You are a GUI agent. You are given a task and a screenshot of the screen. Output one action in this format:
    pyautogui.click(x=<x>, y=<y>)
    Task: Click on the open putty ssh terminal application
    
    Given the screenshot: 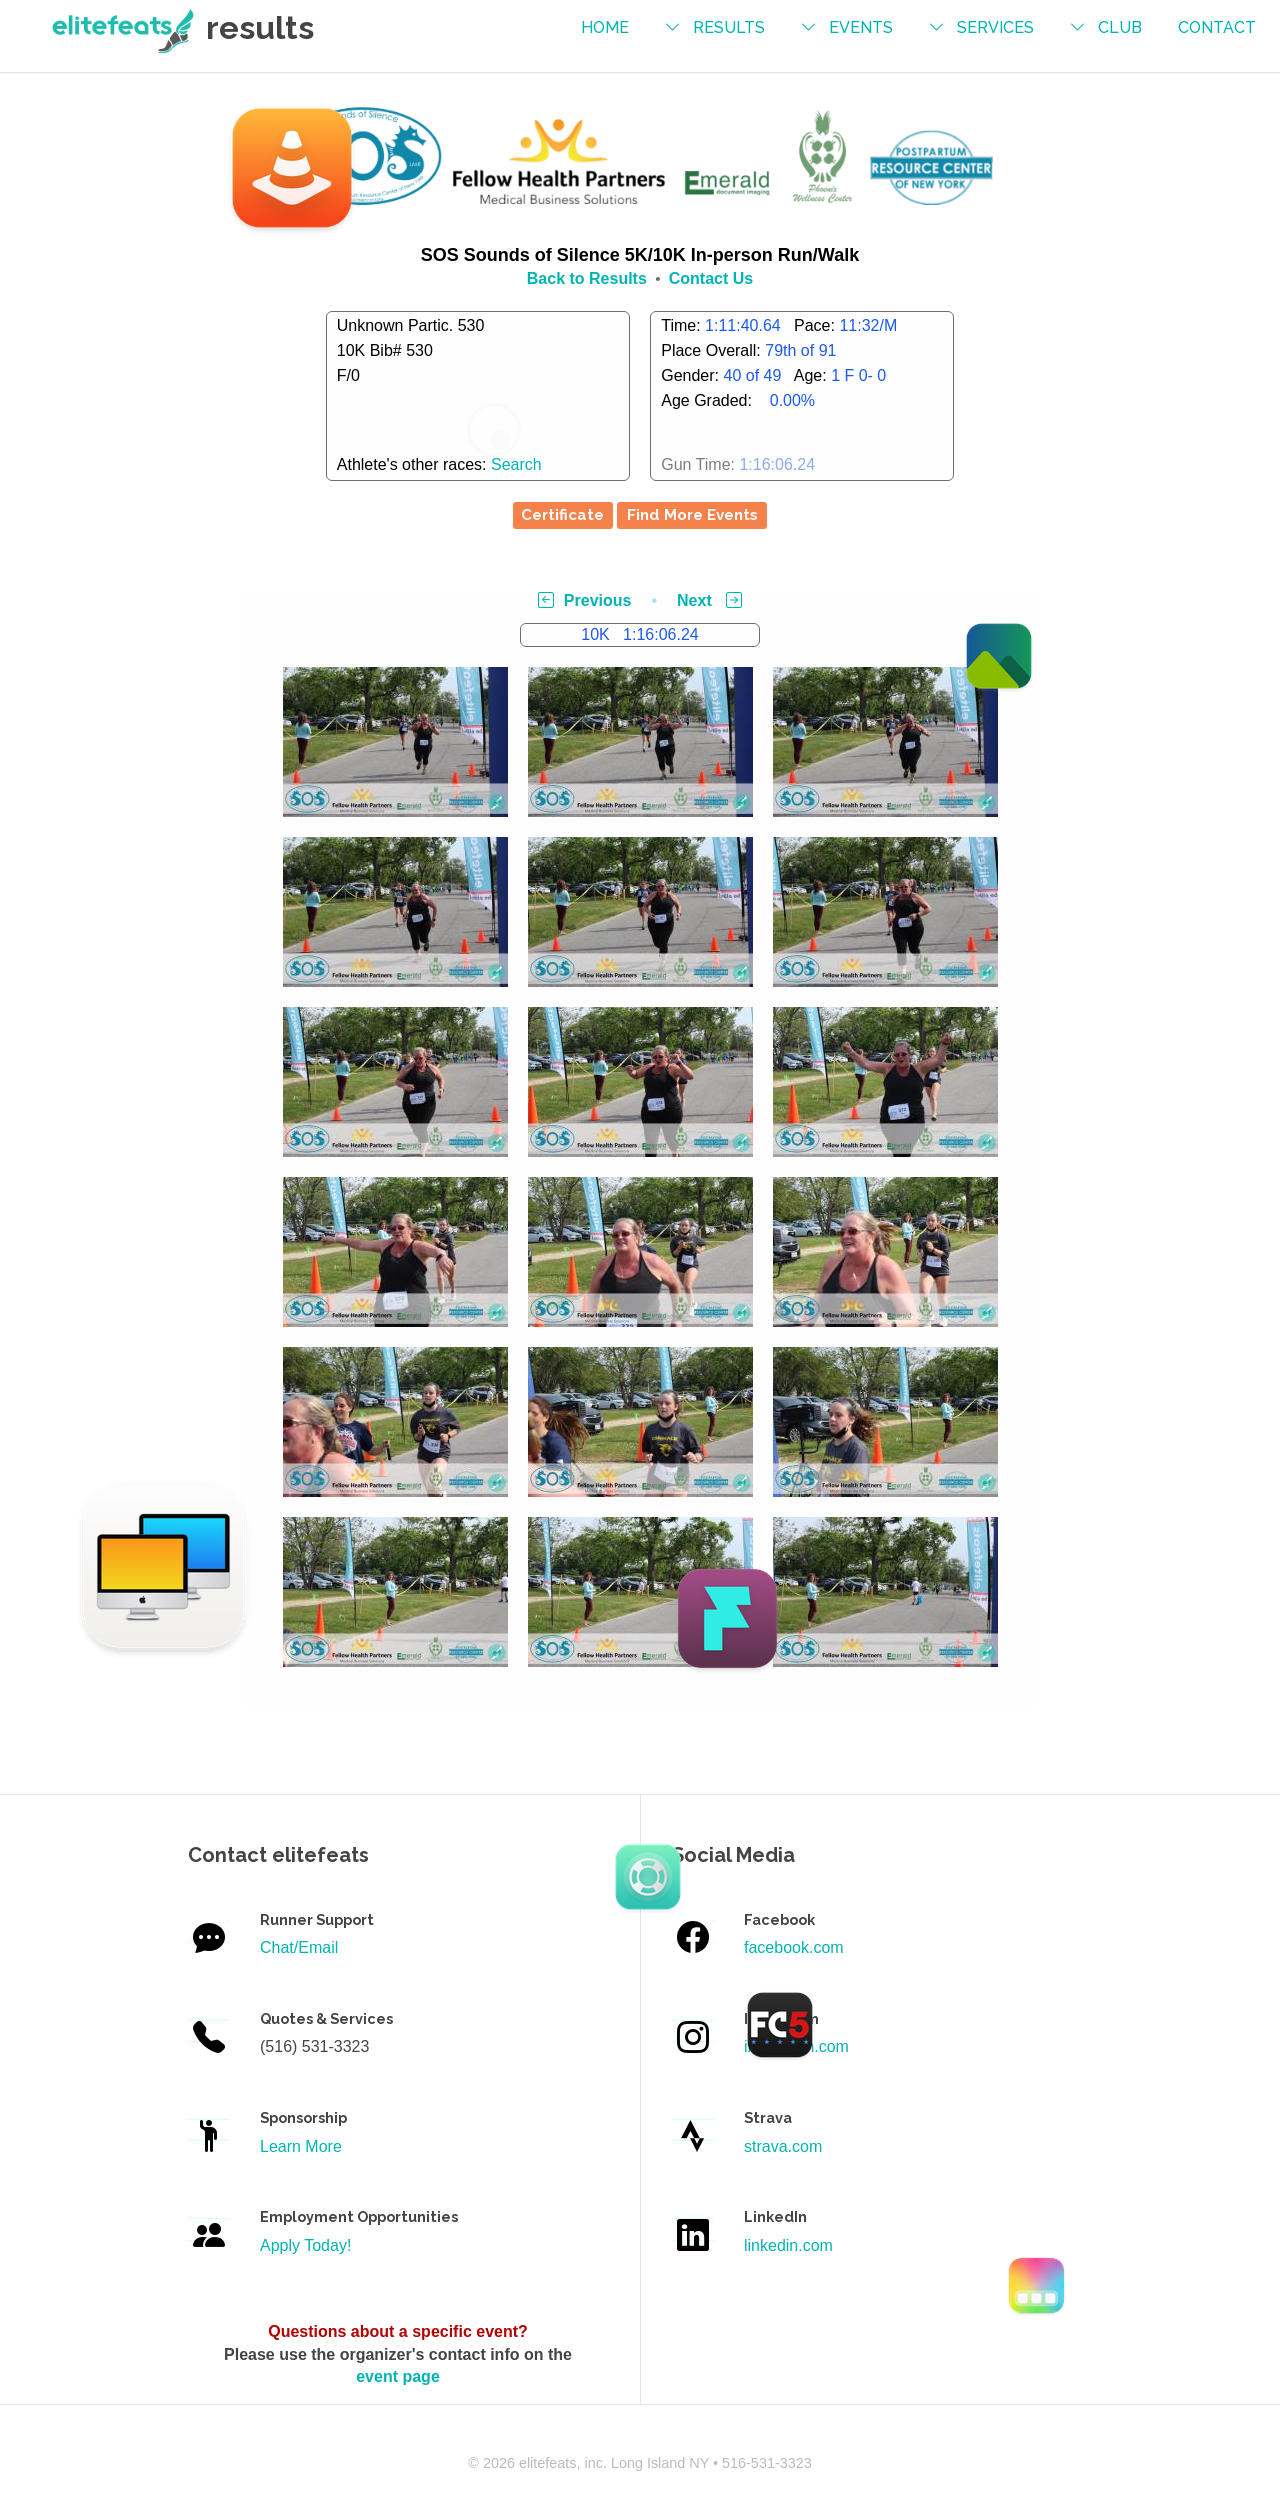 What is the action you would take?
    pyautogui.click(x=163, y=1567)
    